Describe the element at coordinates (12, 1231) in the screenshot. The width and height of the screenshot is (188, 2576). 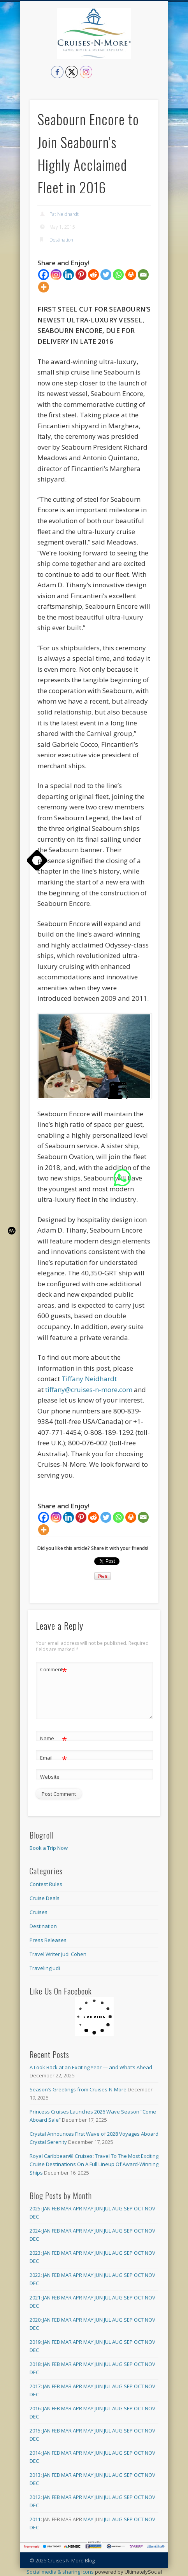
I see `neptune.ai logo - access ML experiment tracking platform` at that location.